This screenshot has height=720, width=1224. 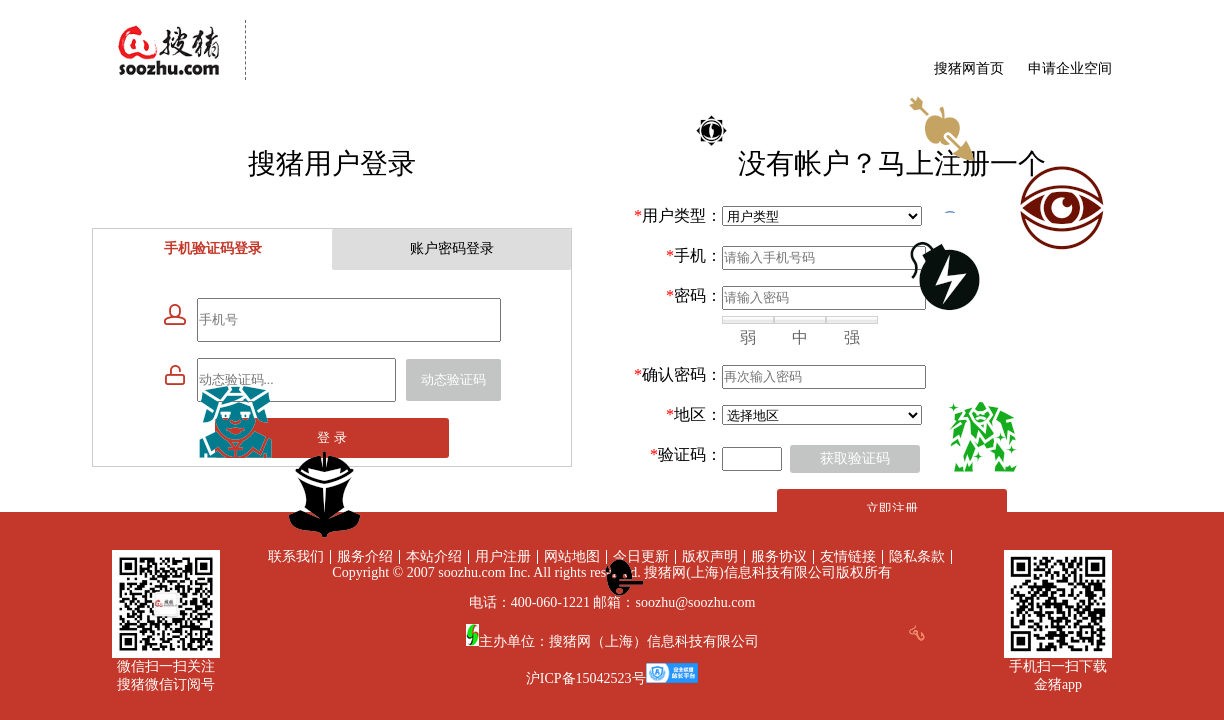 I want to click on select knight or medieval warrior class, so click(x=324, y=494).